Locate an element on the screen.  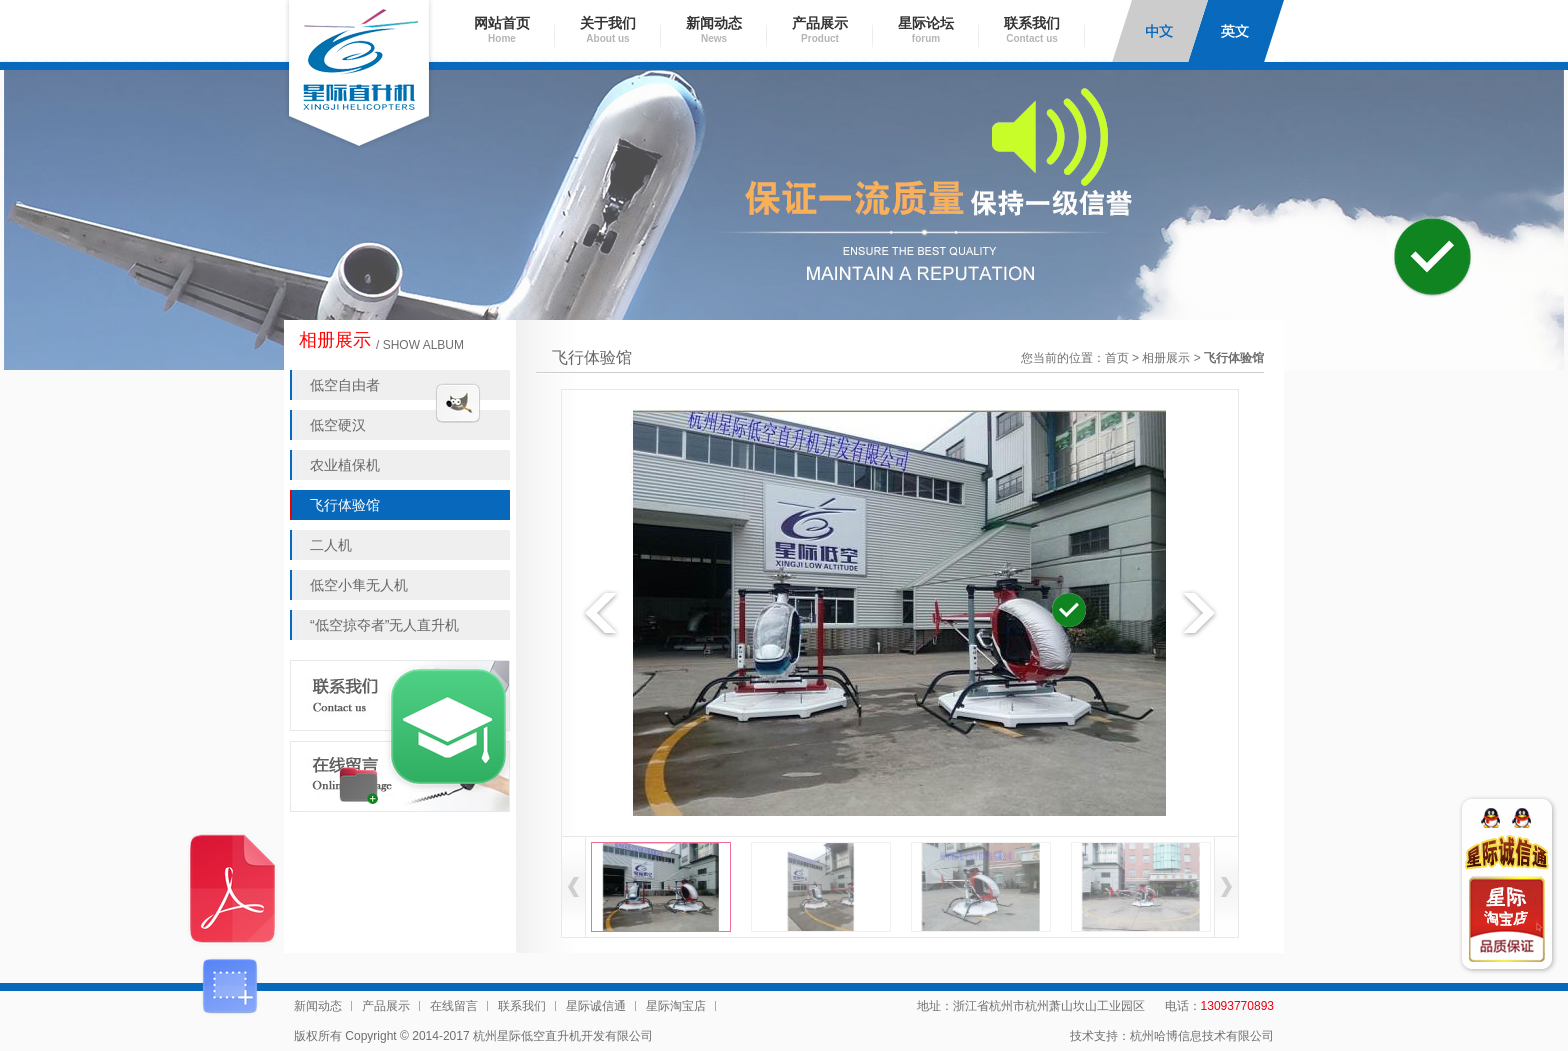
adjust audio volume settings is located at coordinates (1050, 137).